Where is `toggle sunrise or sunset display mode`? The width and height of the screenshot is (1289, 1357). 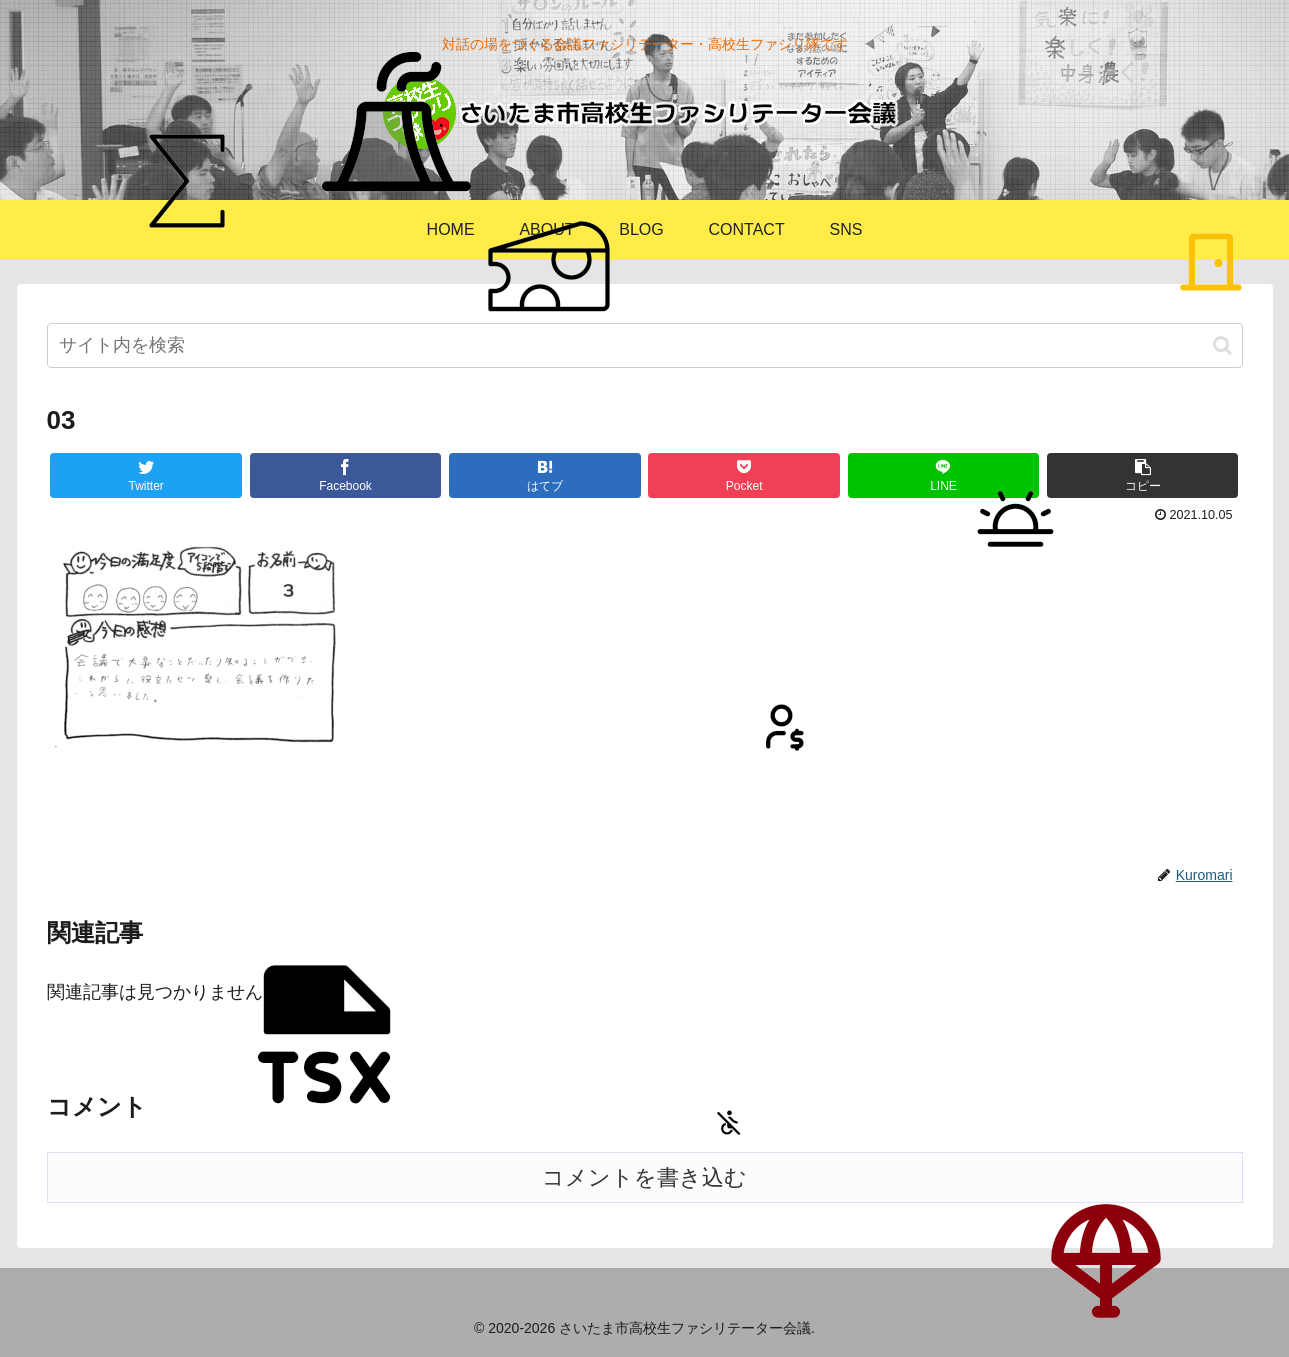
toggle sunrise or sunset display mode is located at coordinates (1015, 521).